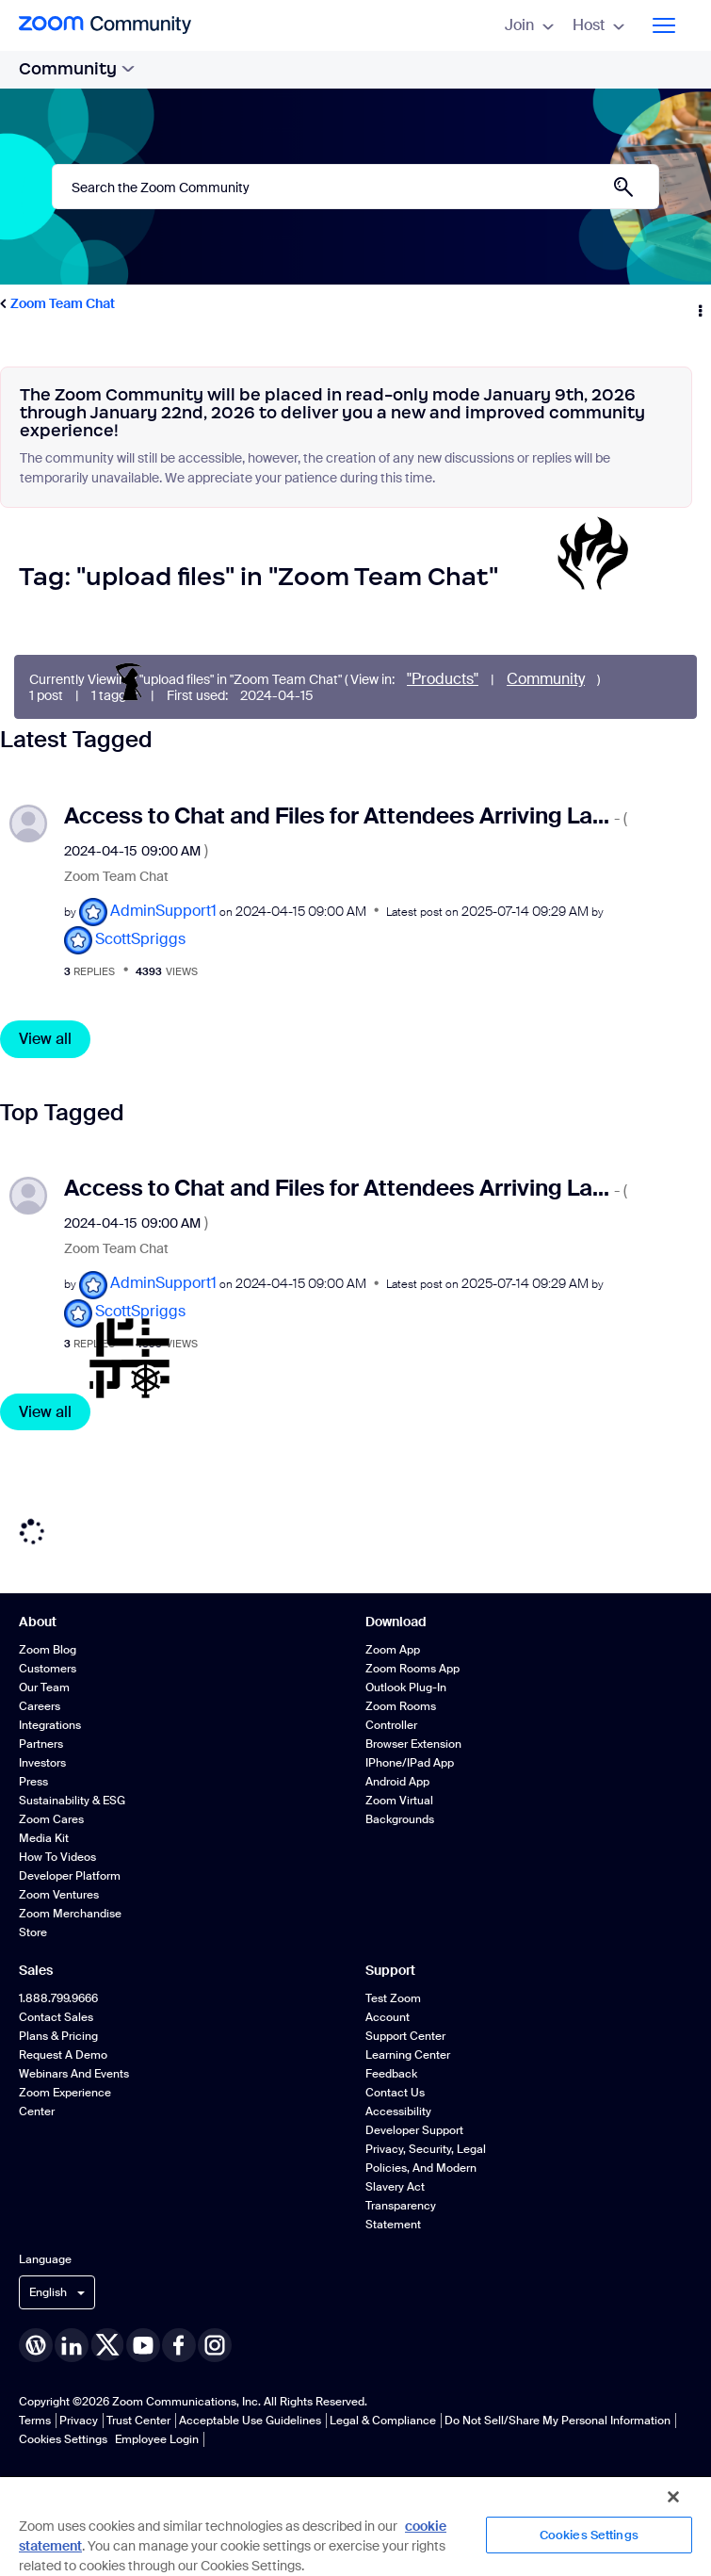  What do you see at coordinates (129, 1358) in the screenshot?
I see `access plumbing or pipe-based puzzle game` at bounding box center [129, 1358].